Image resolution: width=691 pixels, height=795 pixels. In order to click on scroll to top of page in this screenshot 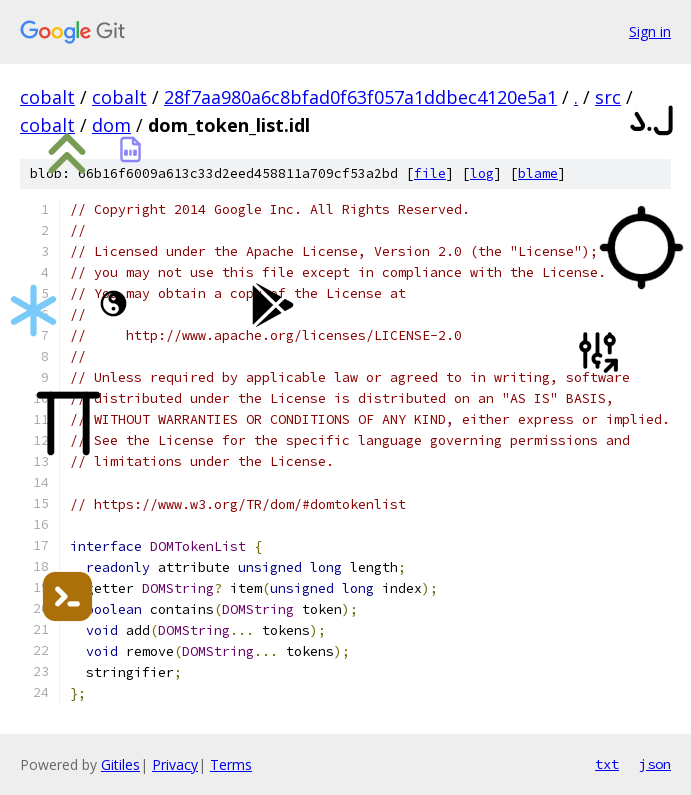, I will do `click(67, 155)`.